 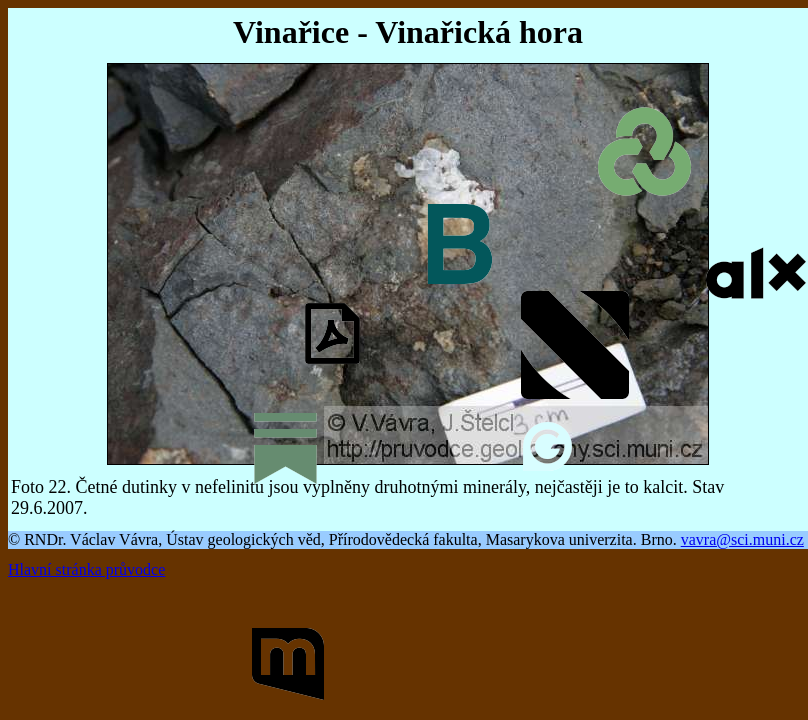 I want to click on open Grammarly writing assistant, so click(x=547, y=446).